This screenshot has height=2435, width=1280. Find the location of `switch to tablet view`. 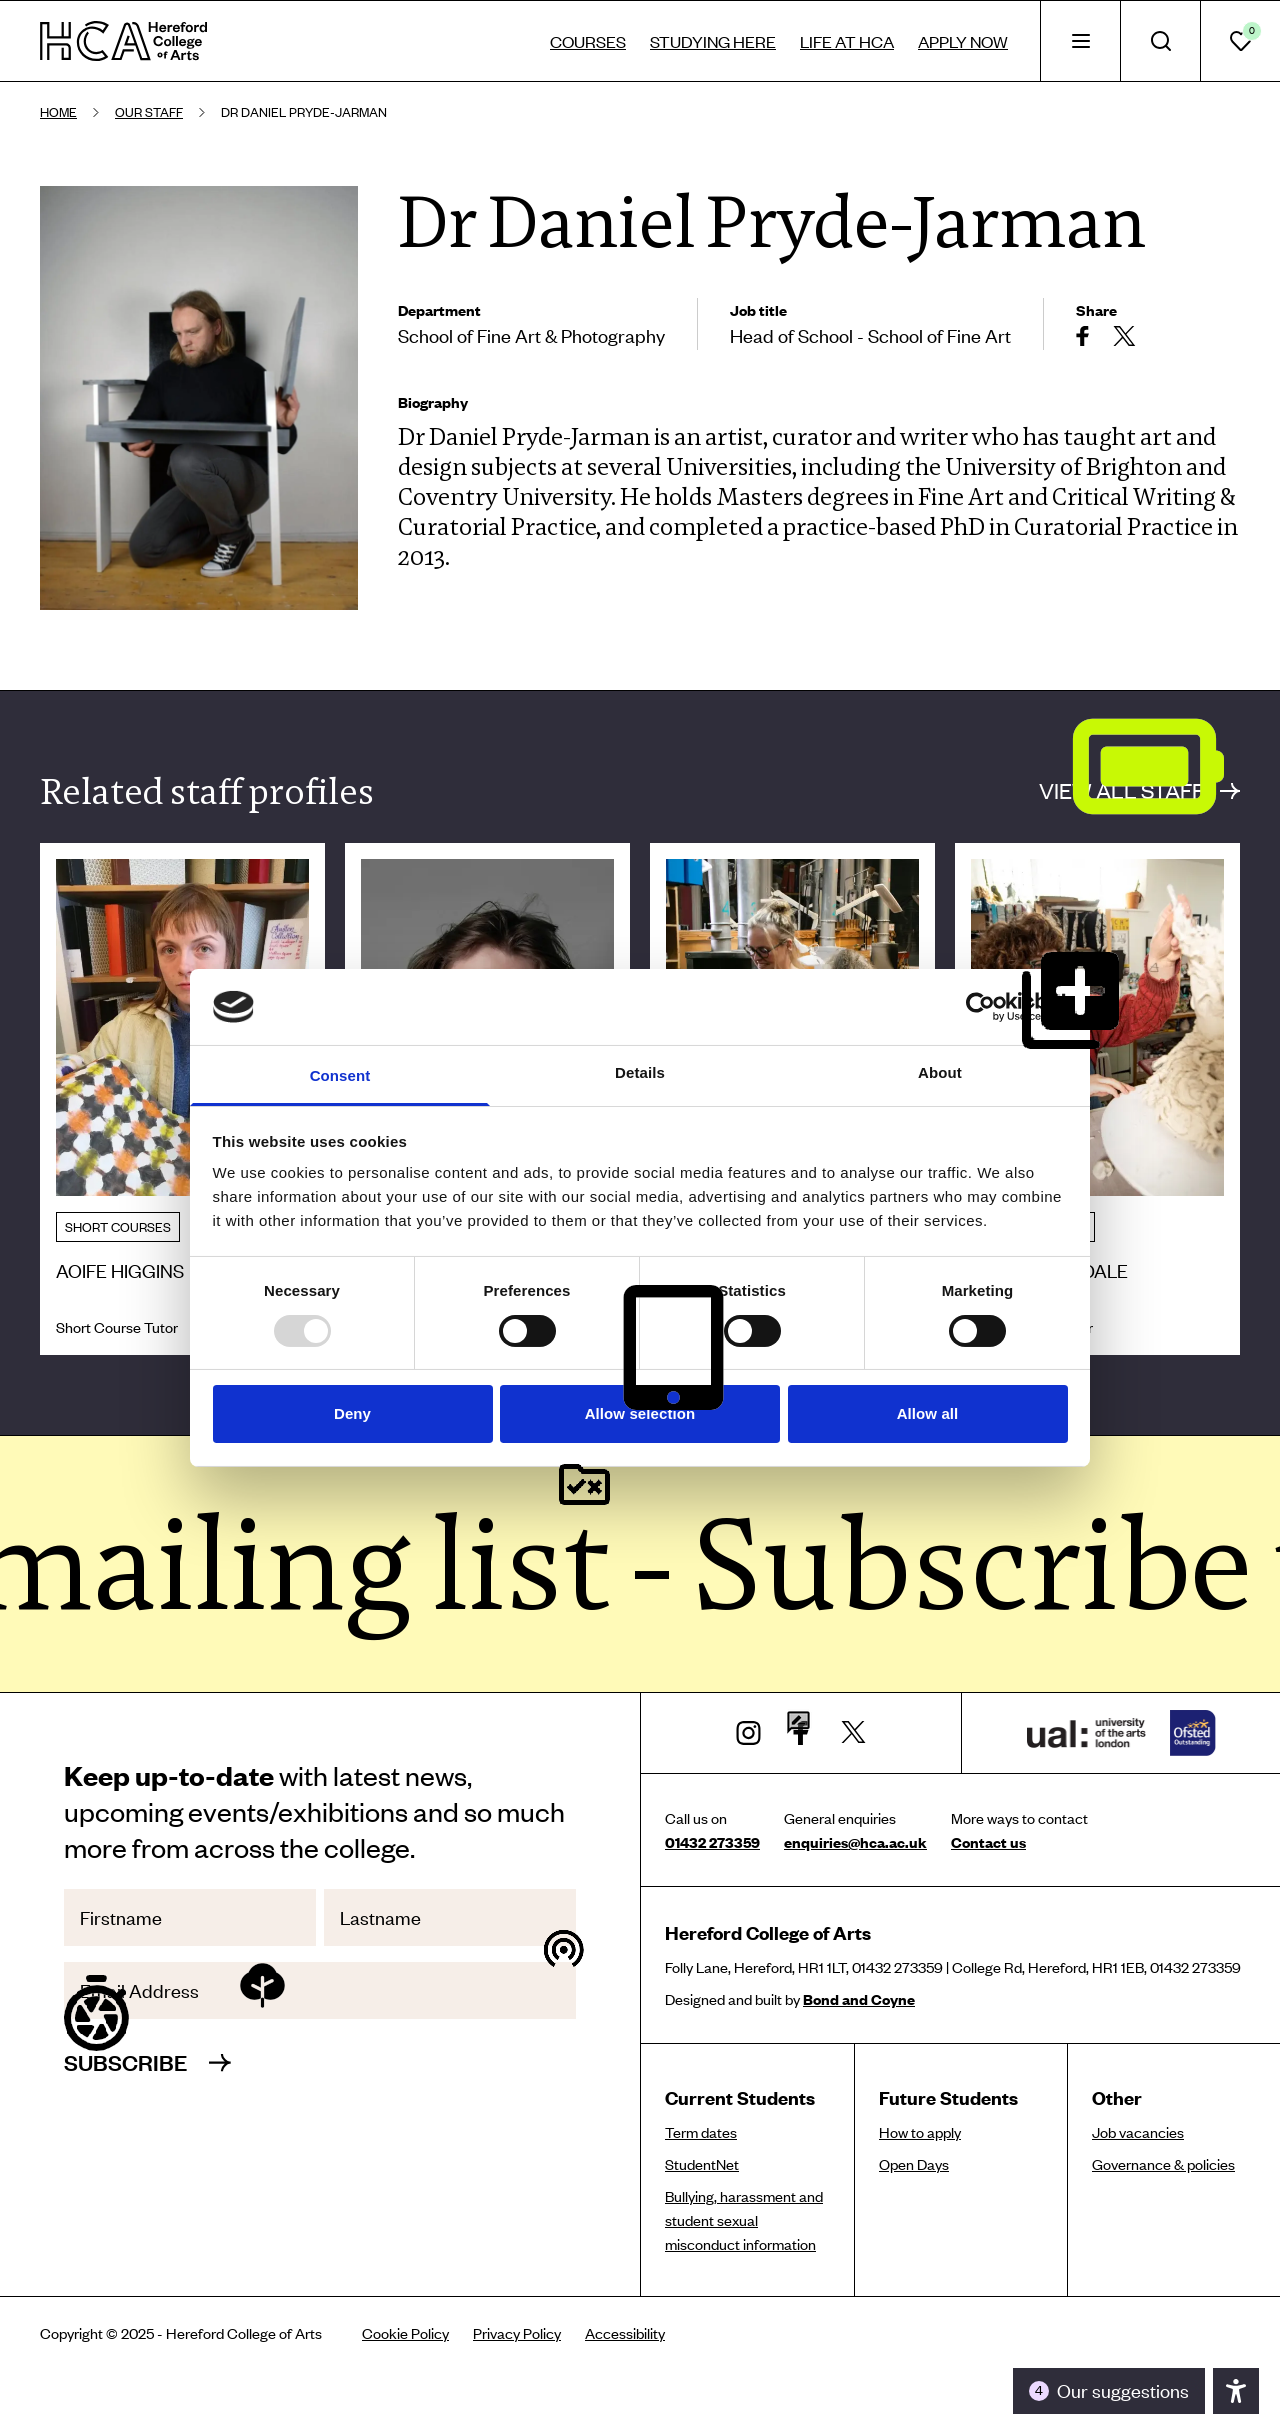

switch to tablet view is located at coordinates (673, 1347).